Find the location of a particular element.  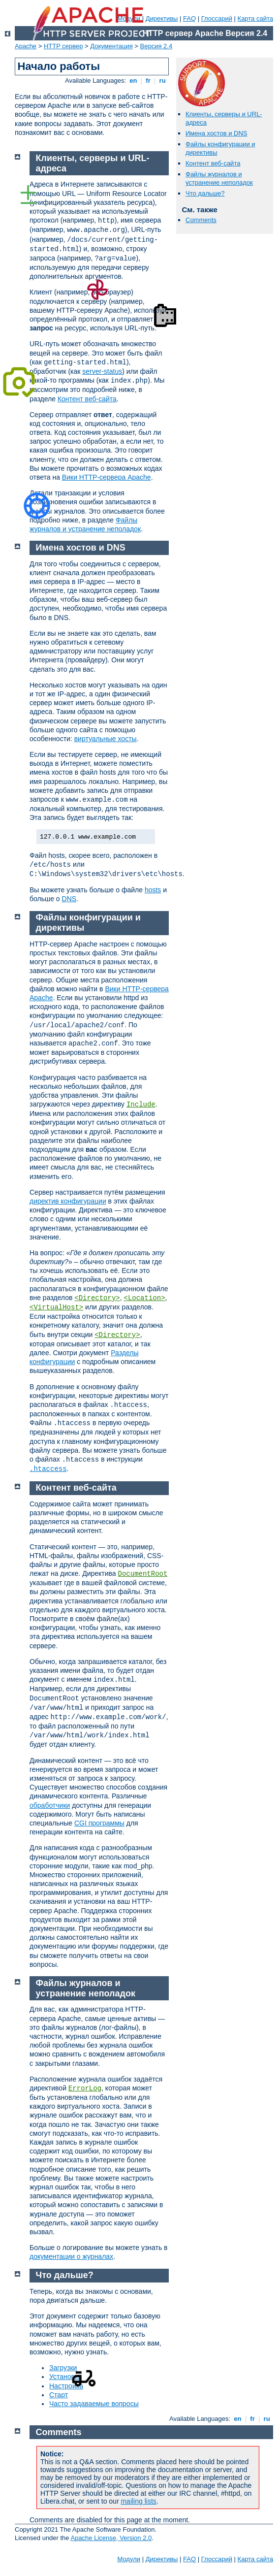

select moped or scooter delivery option is located at coordinates (84, 2378).